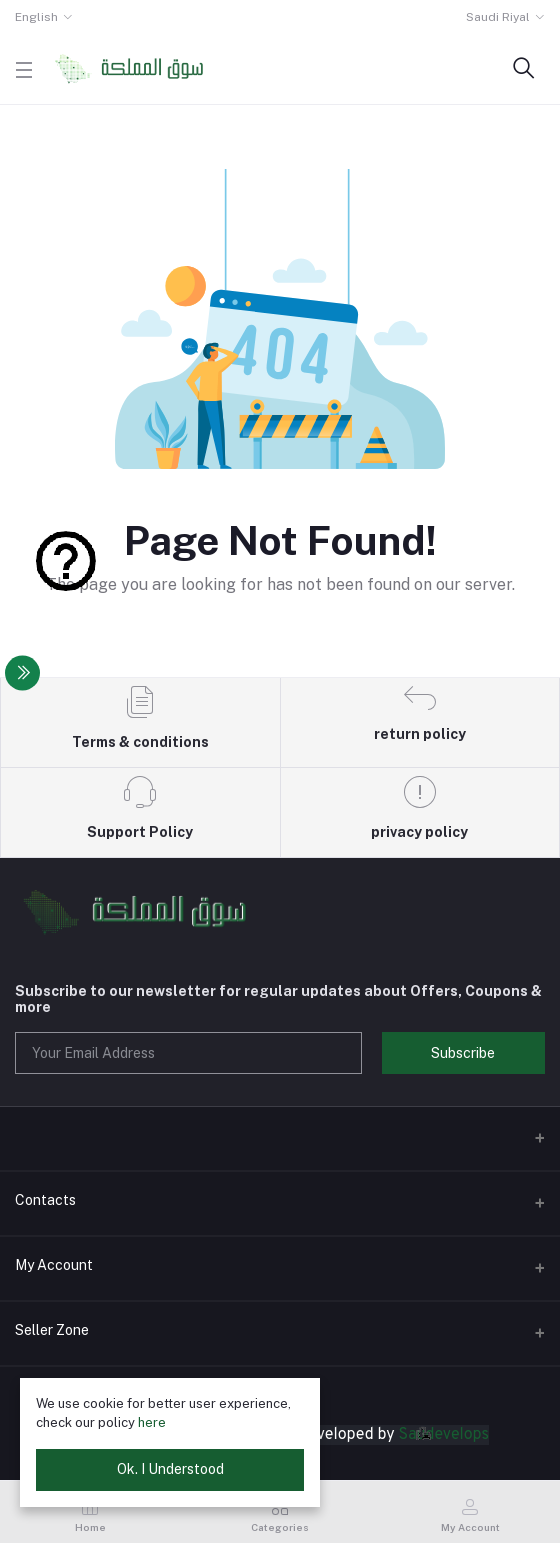  I want to click on access help or support options, so click(66, 561).